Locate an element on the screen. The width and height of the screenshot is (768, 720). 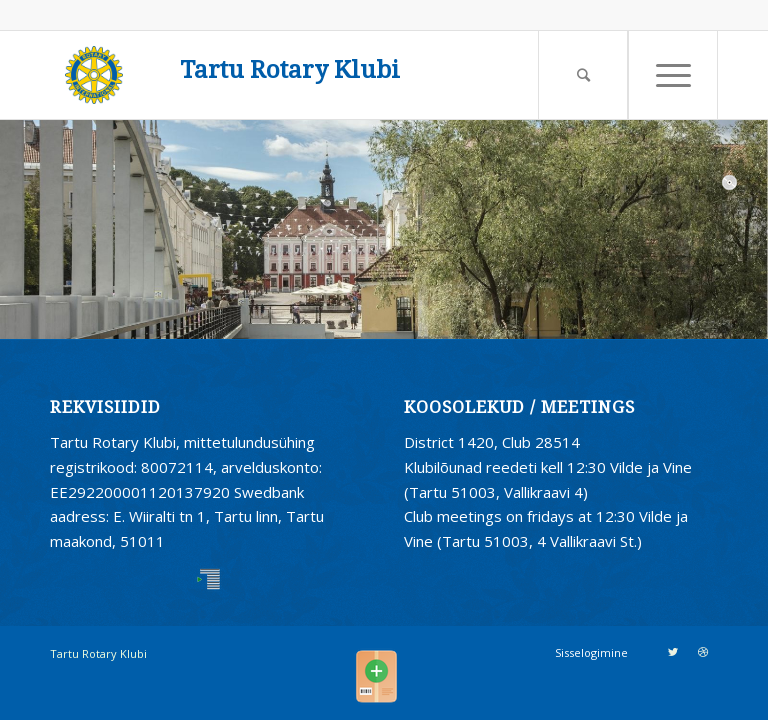
add a new package to install queue is located at coordinates (376, 676).